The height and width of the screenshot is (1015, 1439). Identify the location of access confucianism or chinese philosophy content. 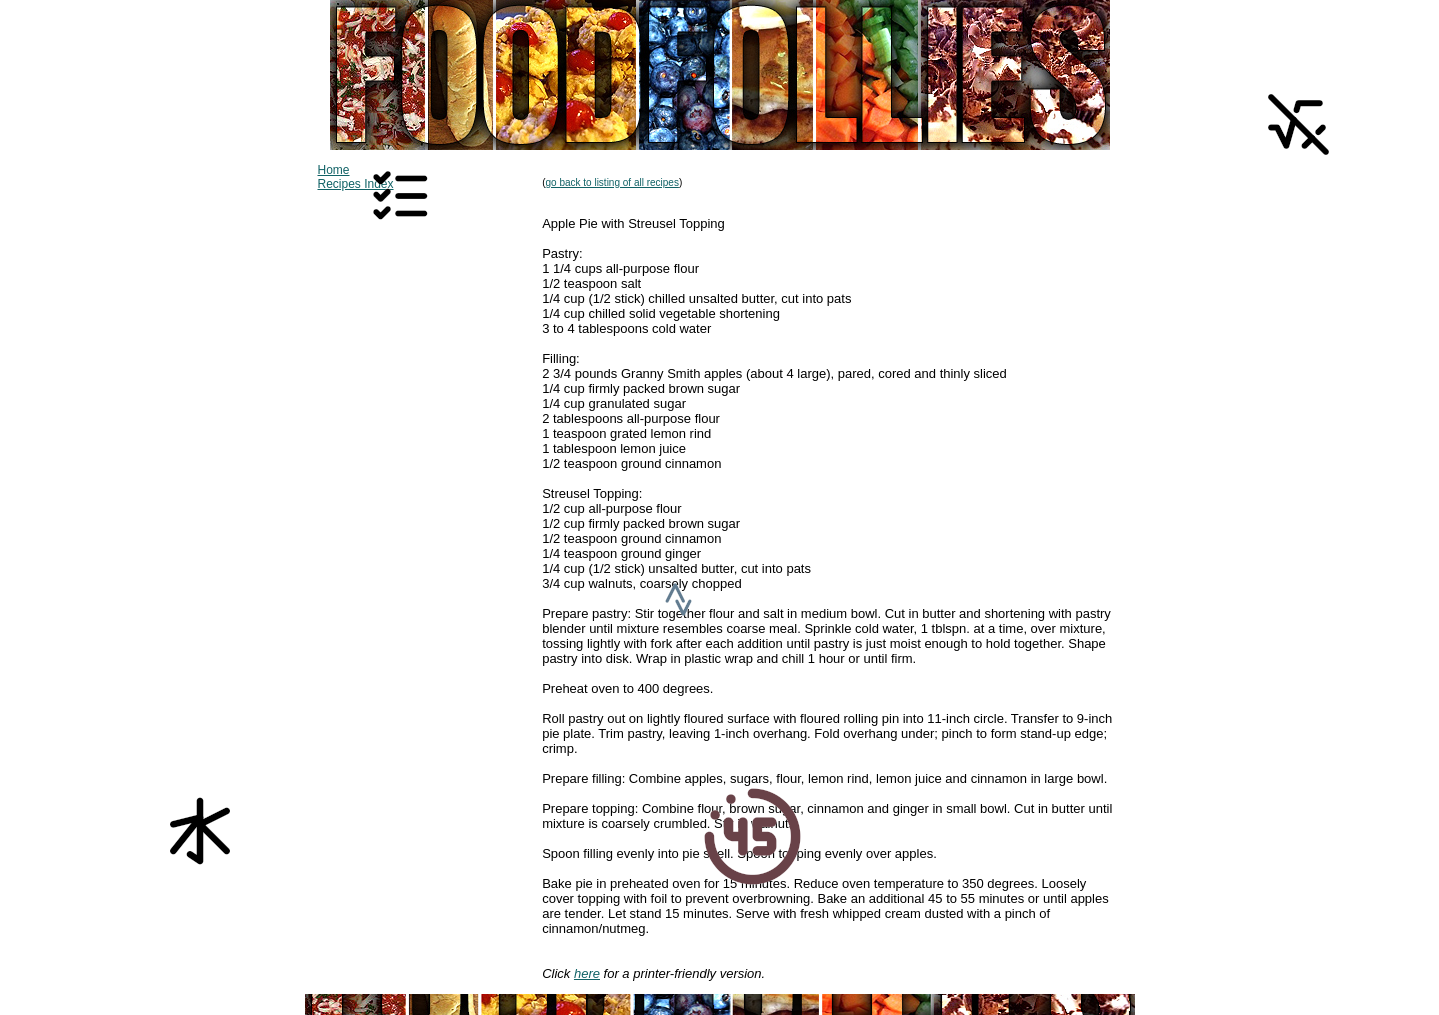
(200, 831).